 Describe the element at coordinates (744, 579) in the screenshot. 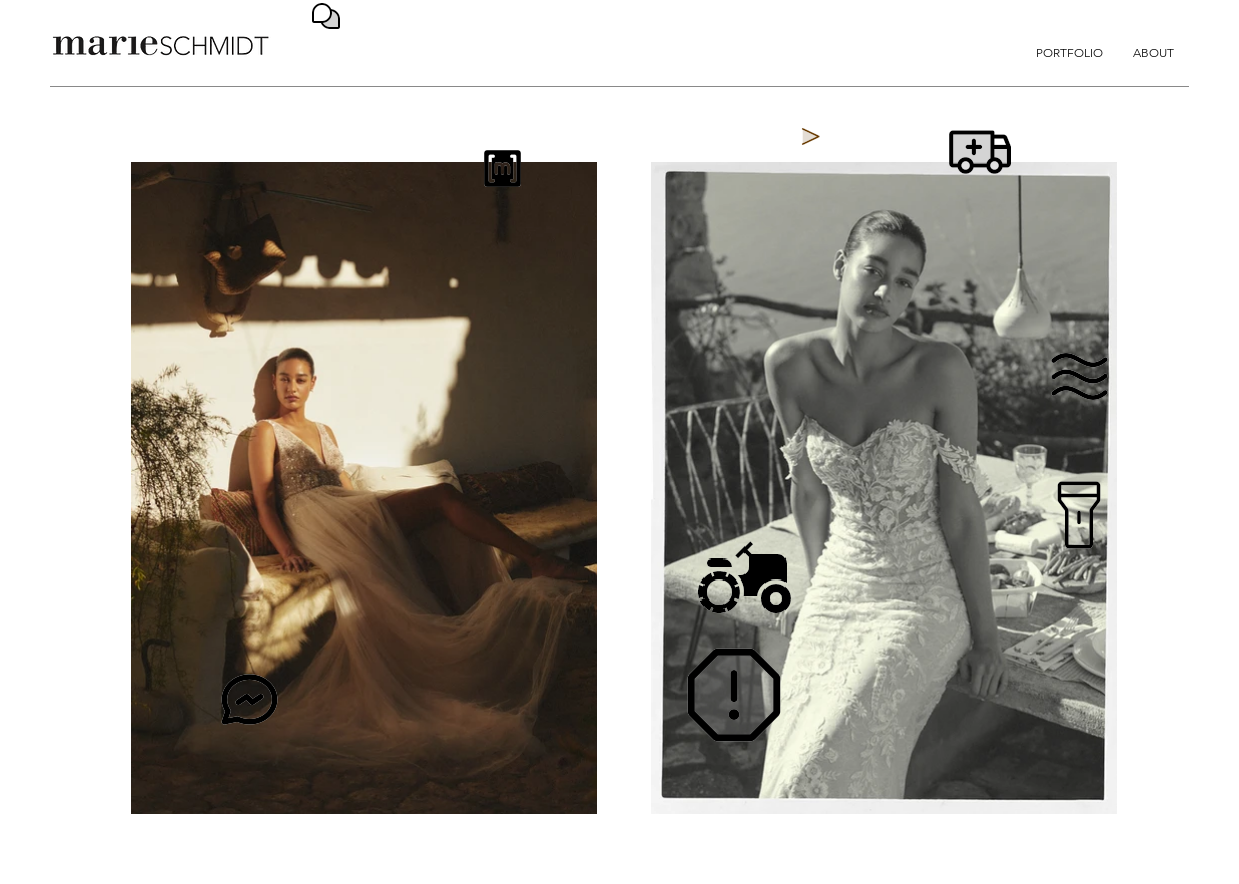

I see `access agricultural or farming features` at that location.